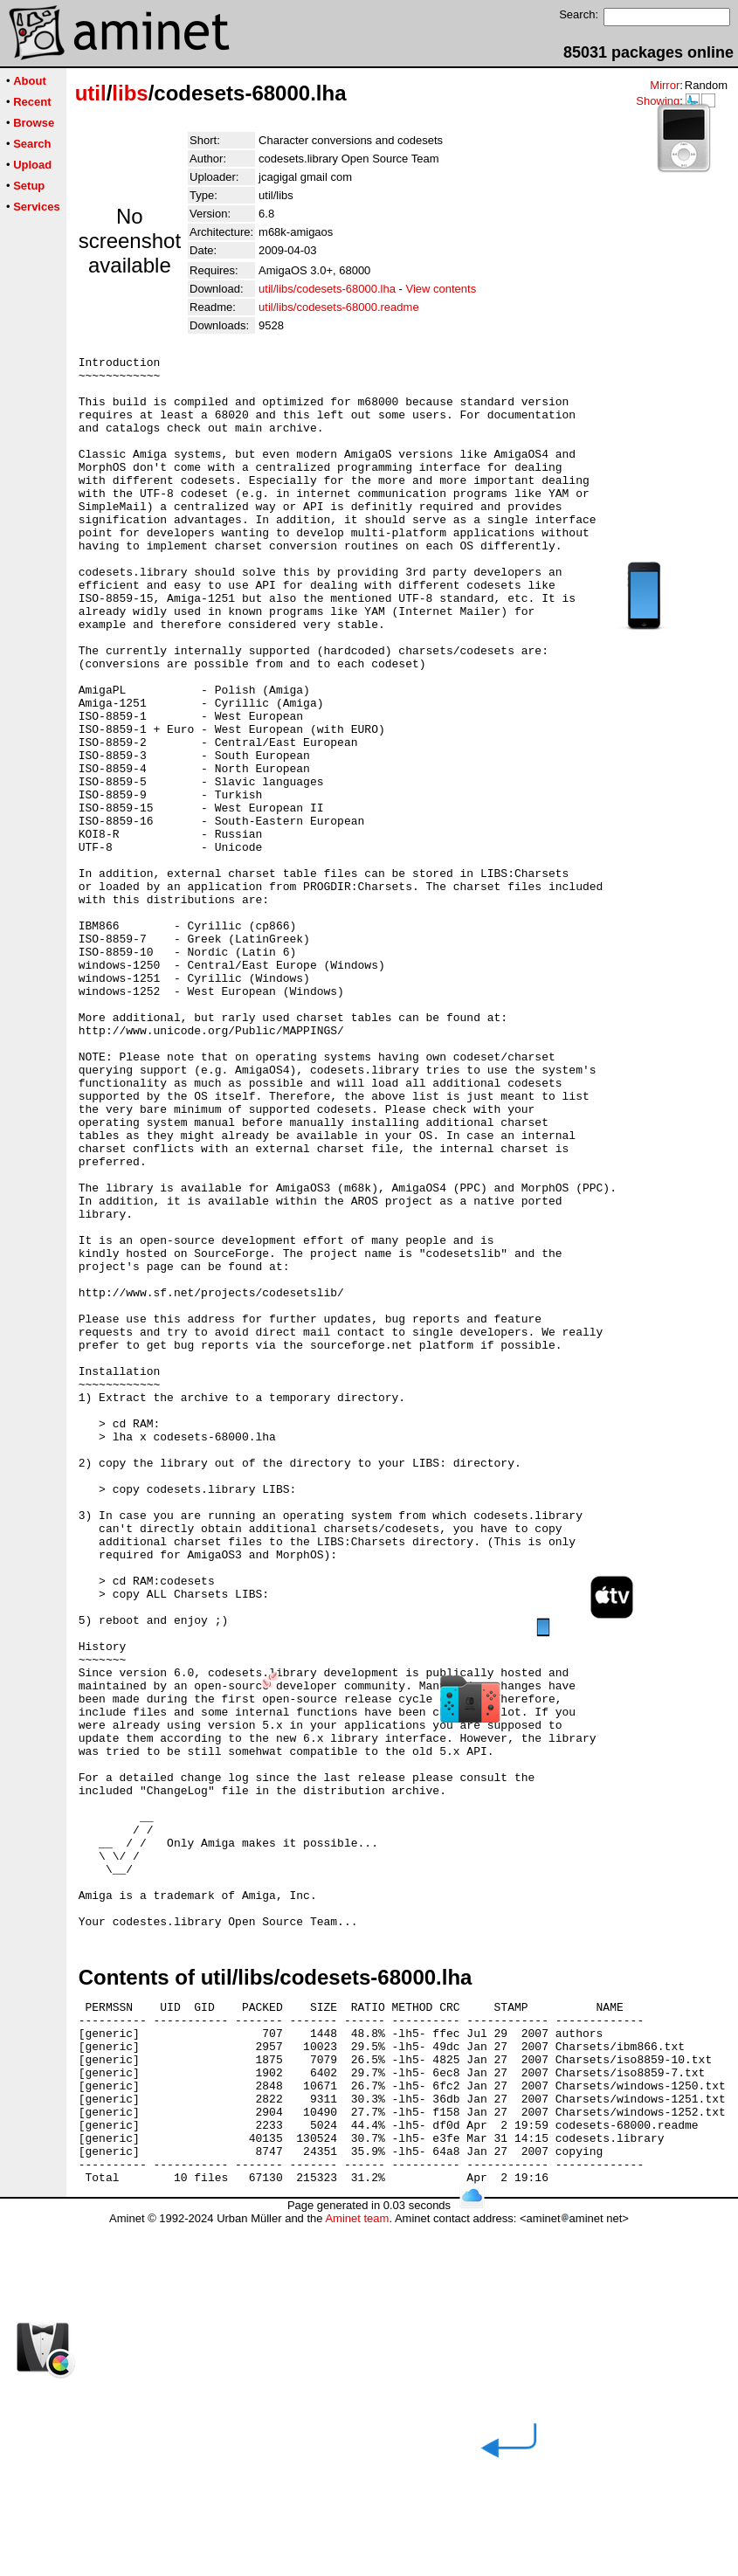  Describe the element at coordinates (684, 122) in the screenshot. I see `iPod nano device connected` at that location.